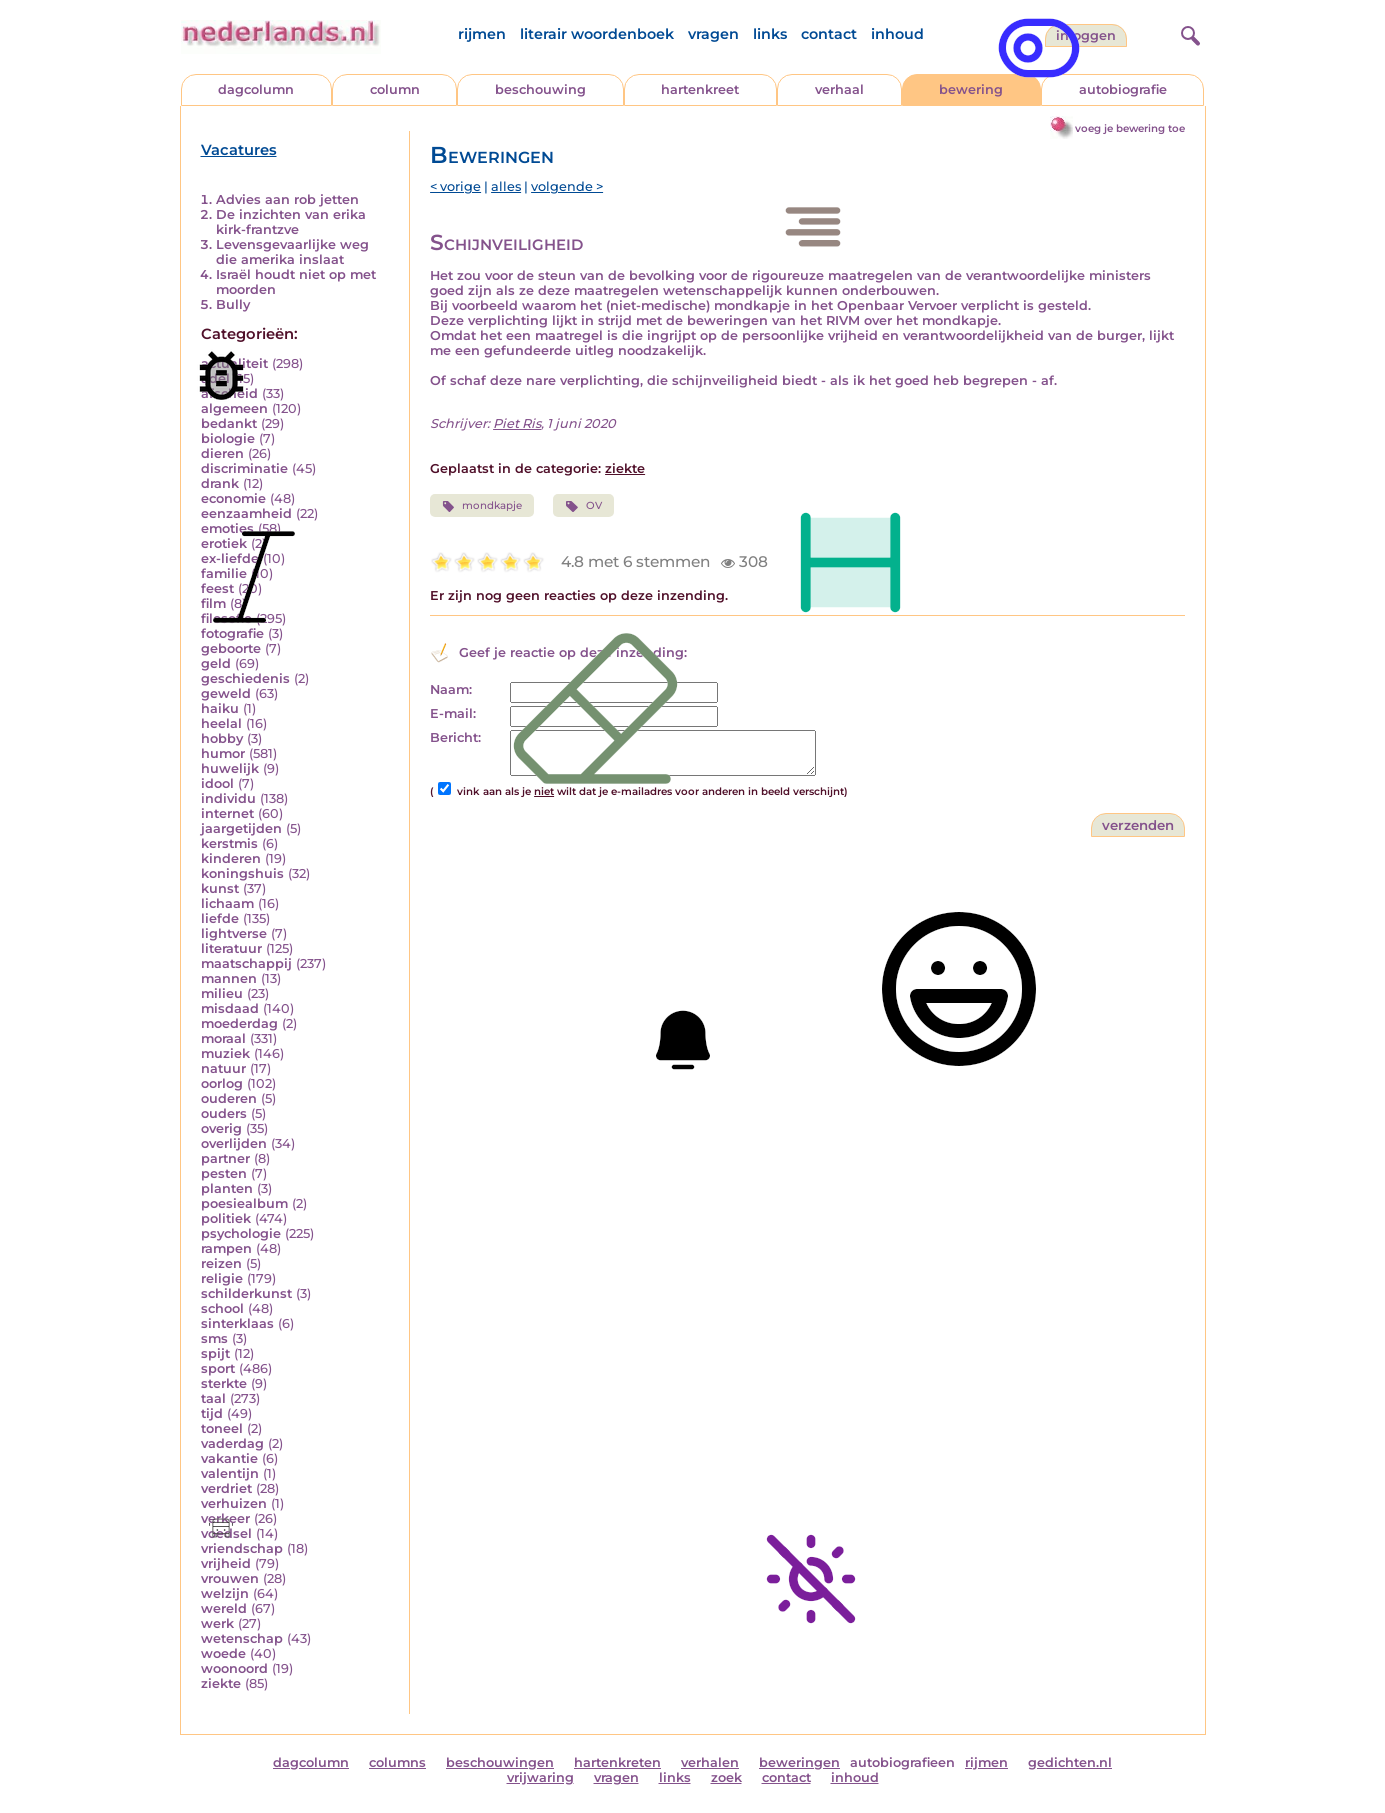  I want to click on view notifications, so click(683, 1040).